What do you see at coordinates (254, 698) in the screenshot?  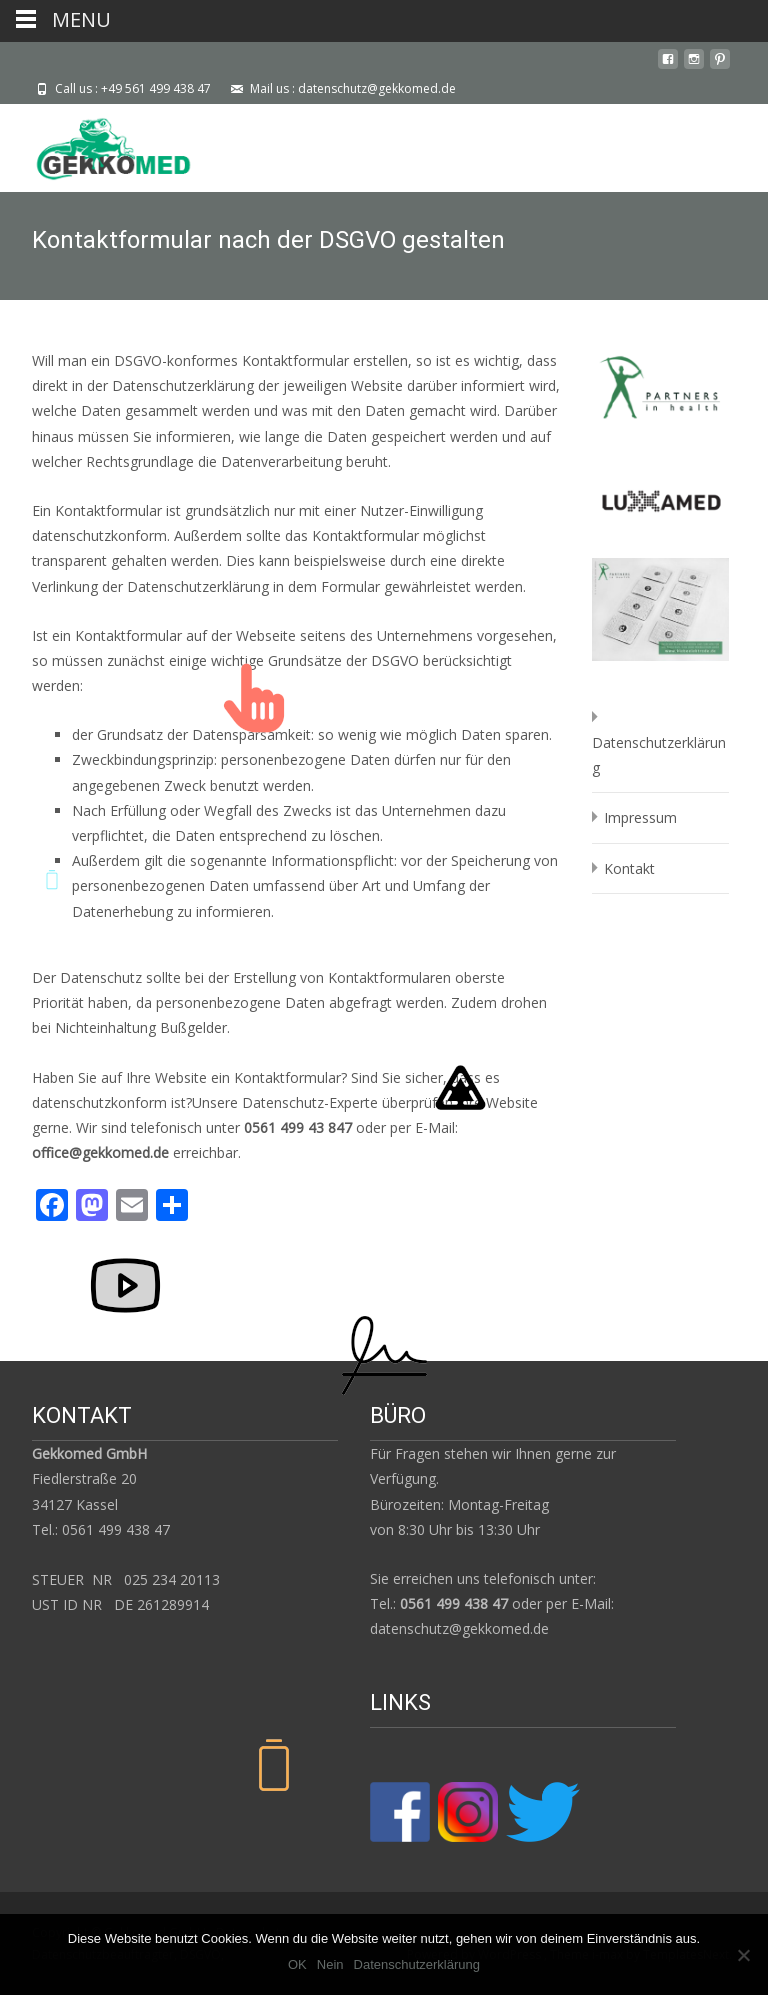 I see `tap or click to select` at bounding box center [254, 698].